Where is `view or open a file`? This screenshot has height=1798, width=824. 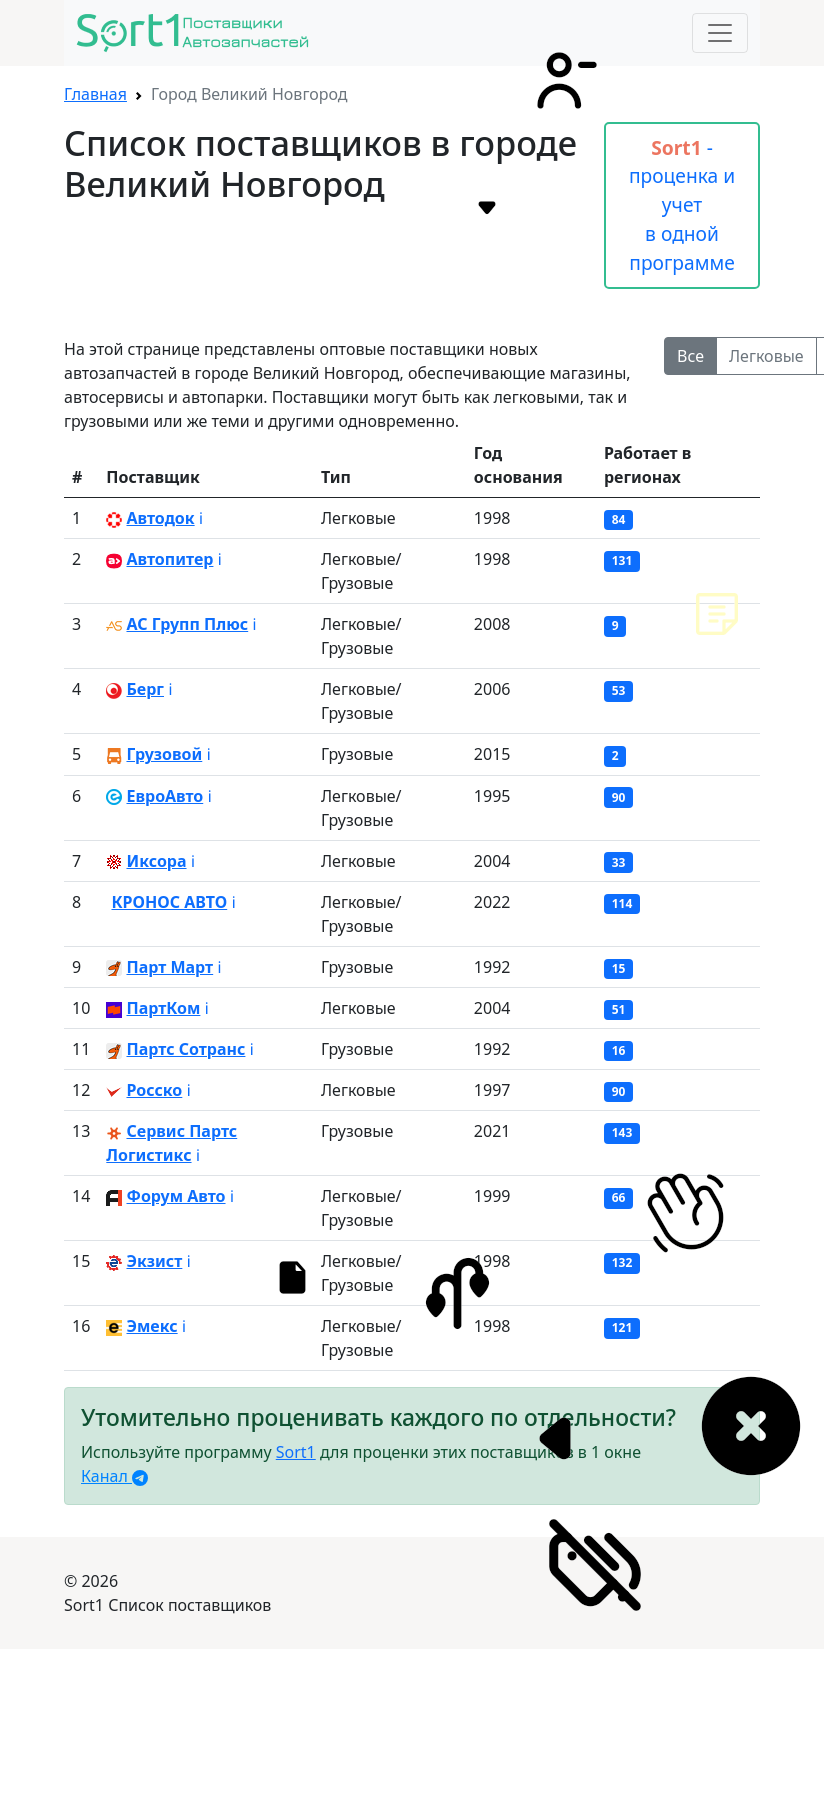 view or open a file is located at coordinates (292, 1277).